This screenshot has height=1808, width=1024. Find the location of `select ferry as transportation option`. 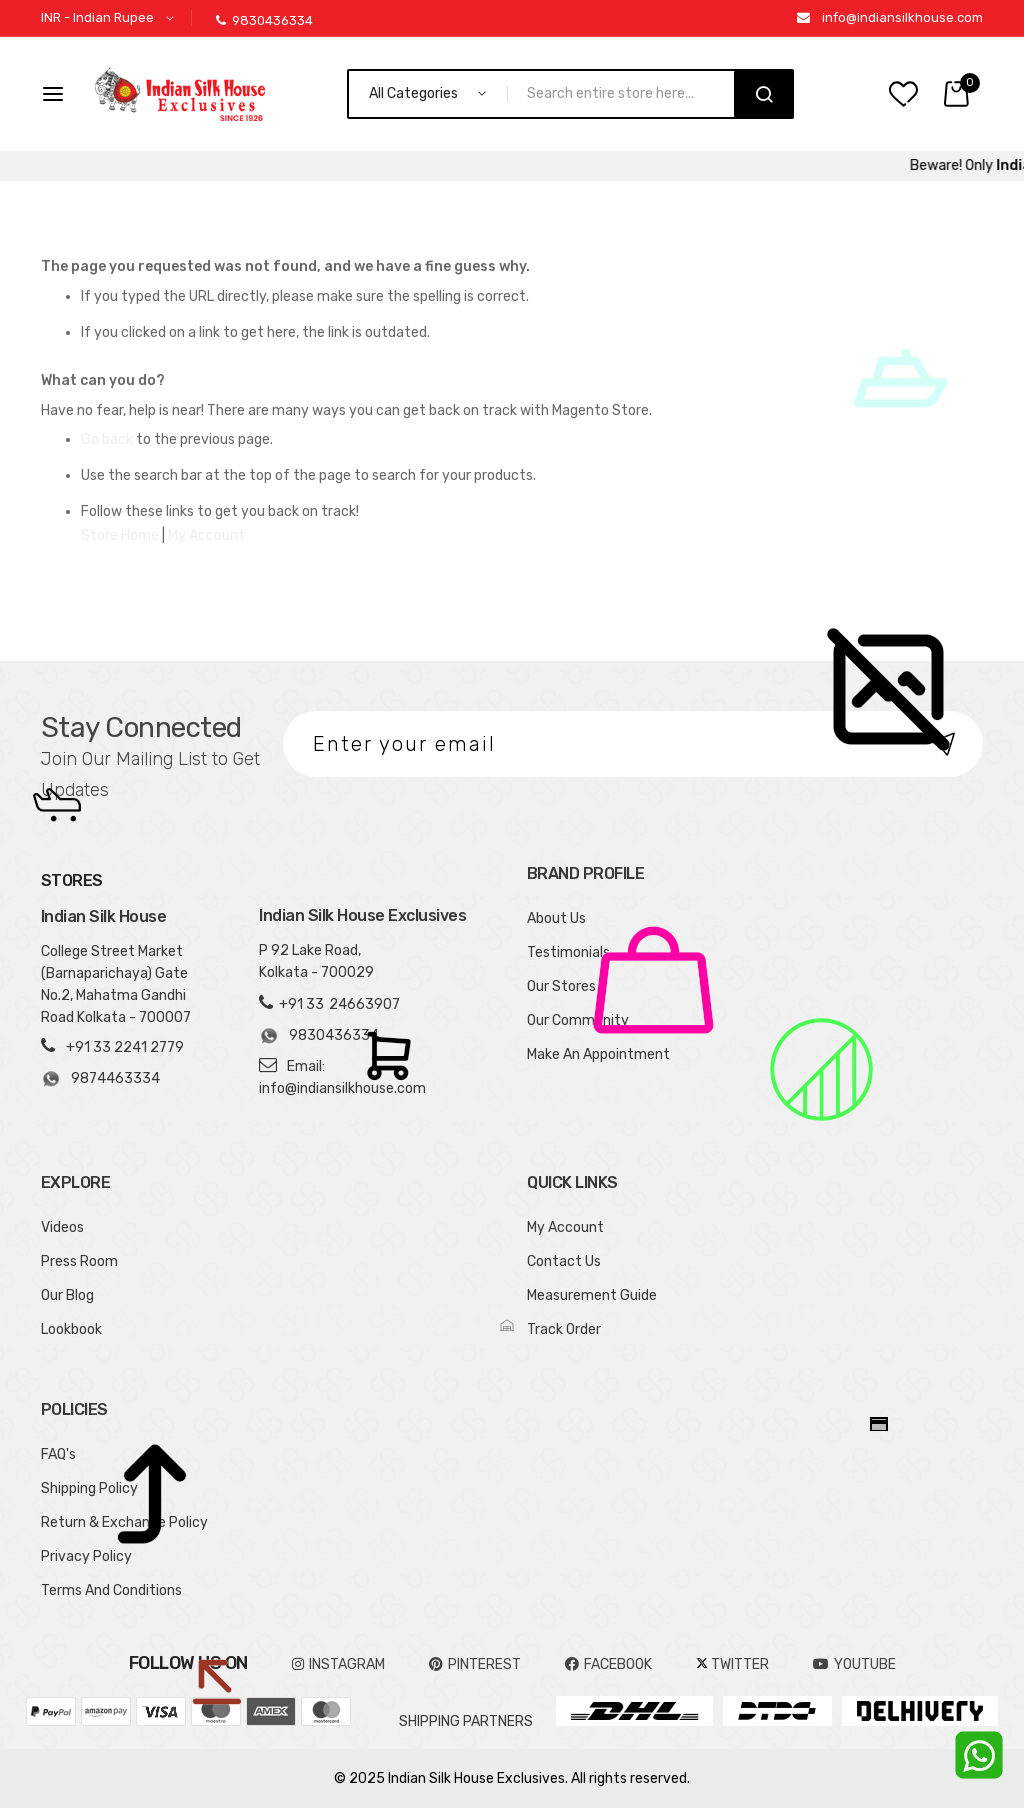

select ferry as transportation option is located at coordinates (901, 378).